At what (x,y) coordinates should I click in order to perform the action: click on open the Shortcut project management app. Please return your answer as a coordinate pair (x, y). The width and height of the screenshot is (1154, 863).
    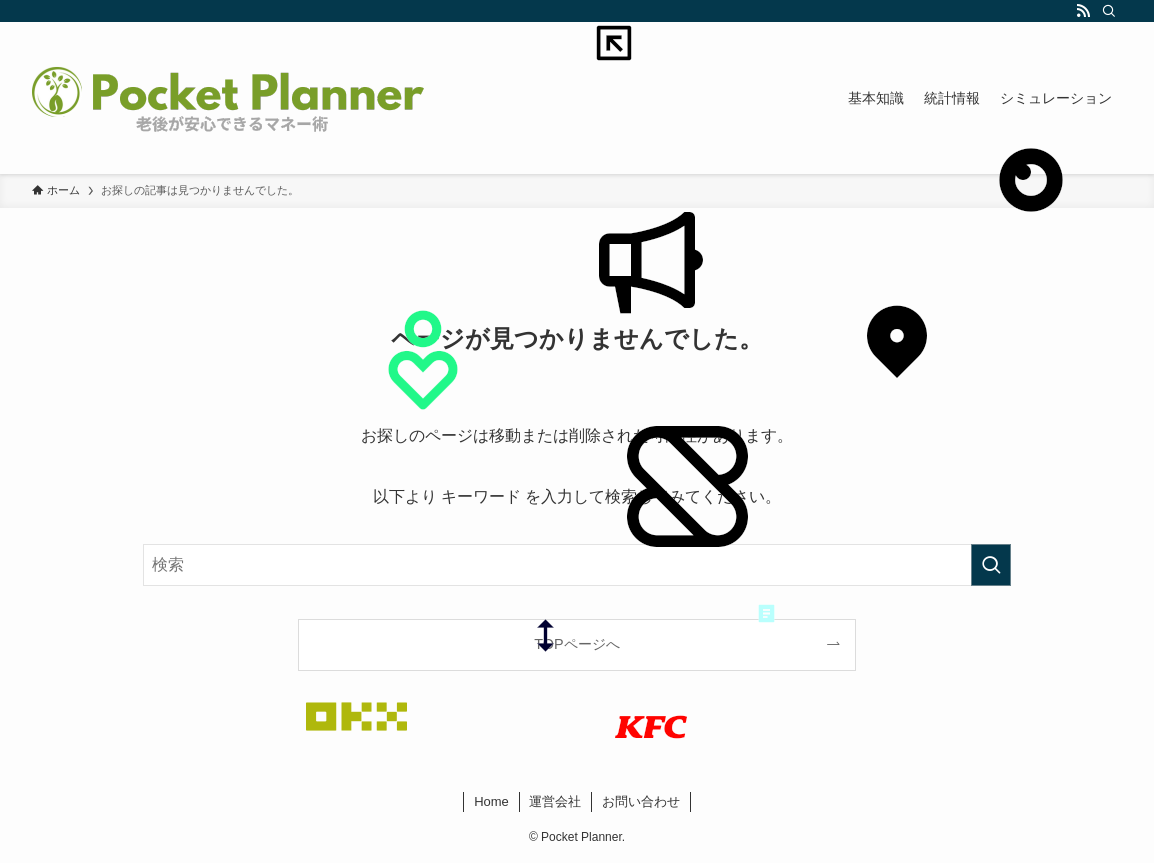
    Looking at the image, I should click on (687, 486).